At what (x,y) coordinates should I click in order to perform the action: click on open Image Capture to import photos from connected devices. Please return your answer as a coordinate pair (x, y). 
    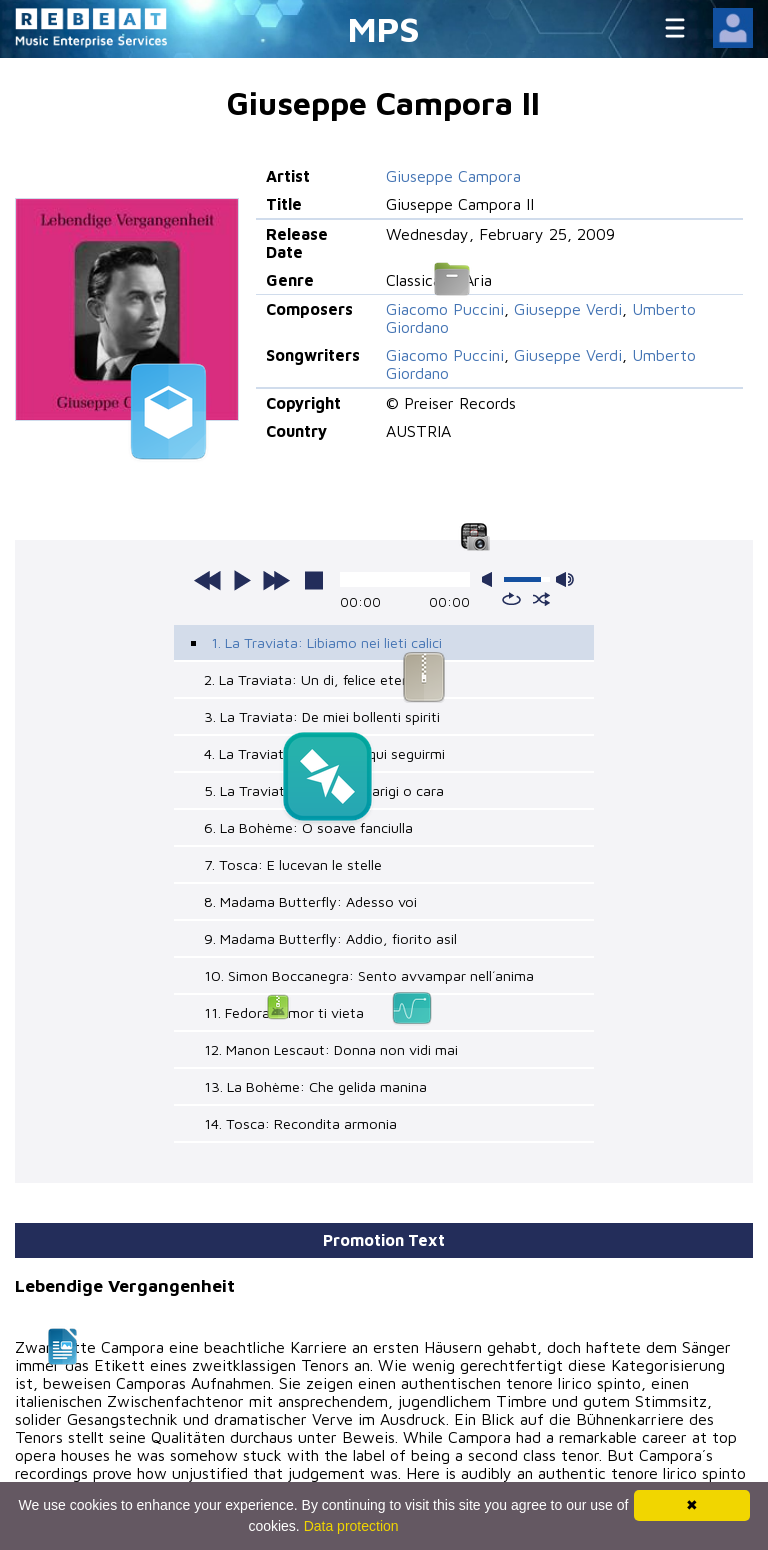
    Looking at the image, I should click on (474, 536).